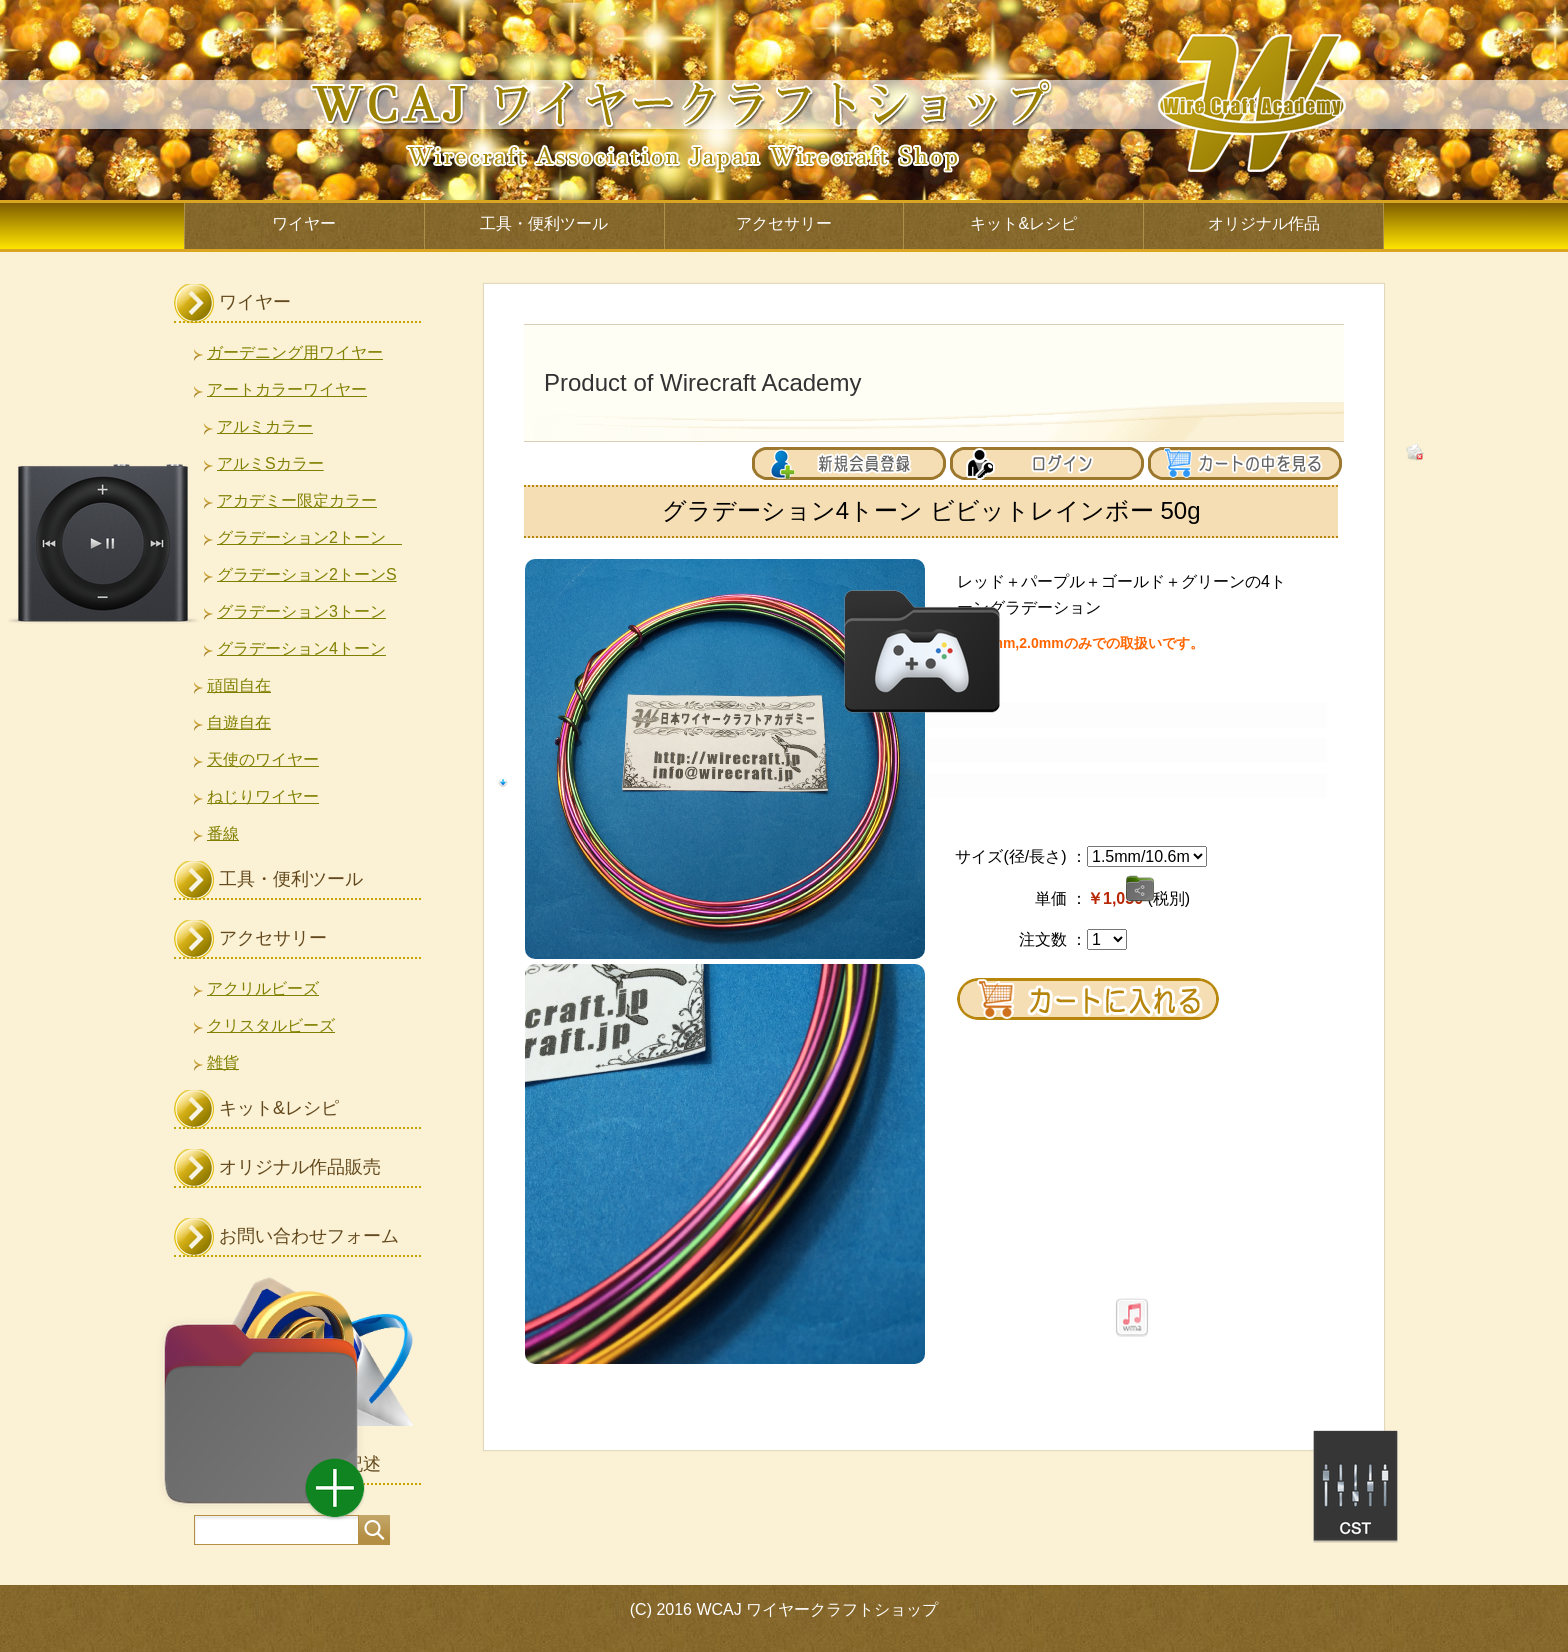 This screenshot has width=1568, height=1652. What do you see at coordinates (1132, 1317) in the screenshot?
I see `a windows media audio (.wma) file` at bounding box center [1132, 1317].